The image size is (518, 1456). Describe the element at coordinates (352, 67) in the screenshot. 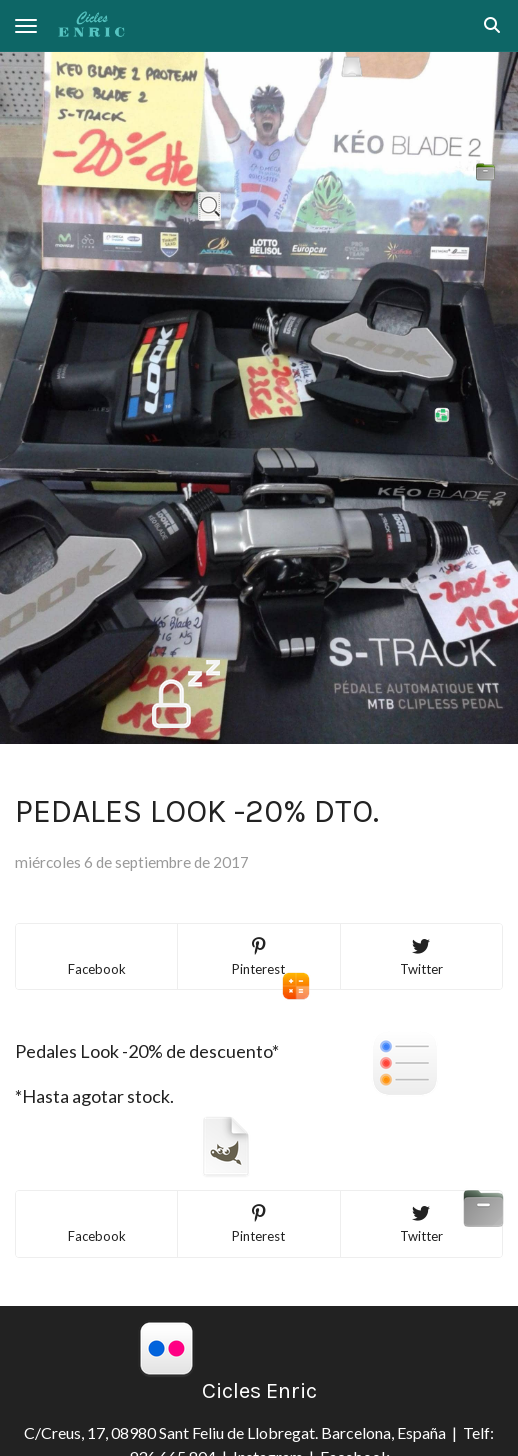

I see `access scanner device settings` at that location.